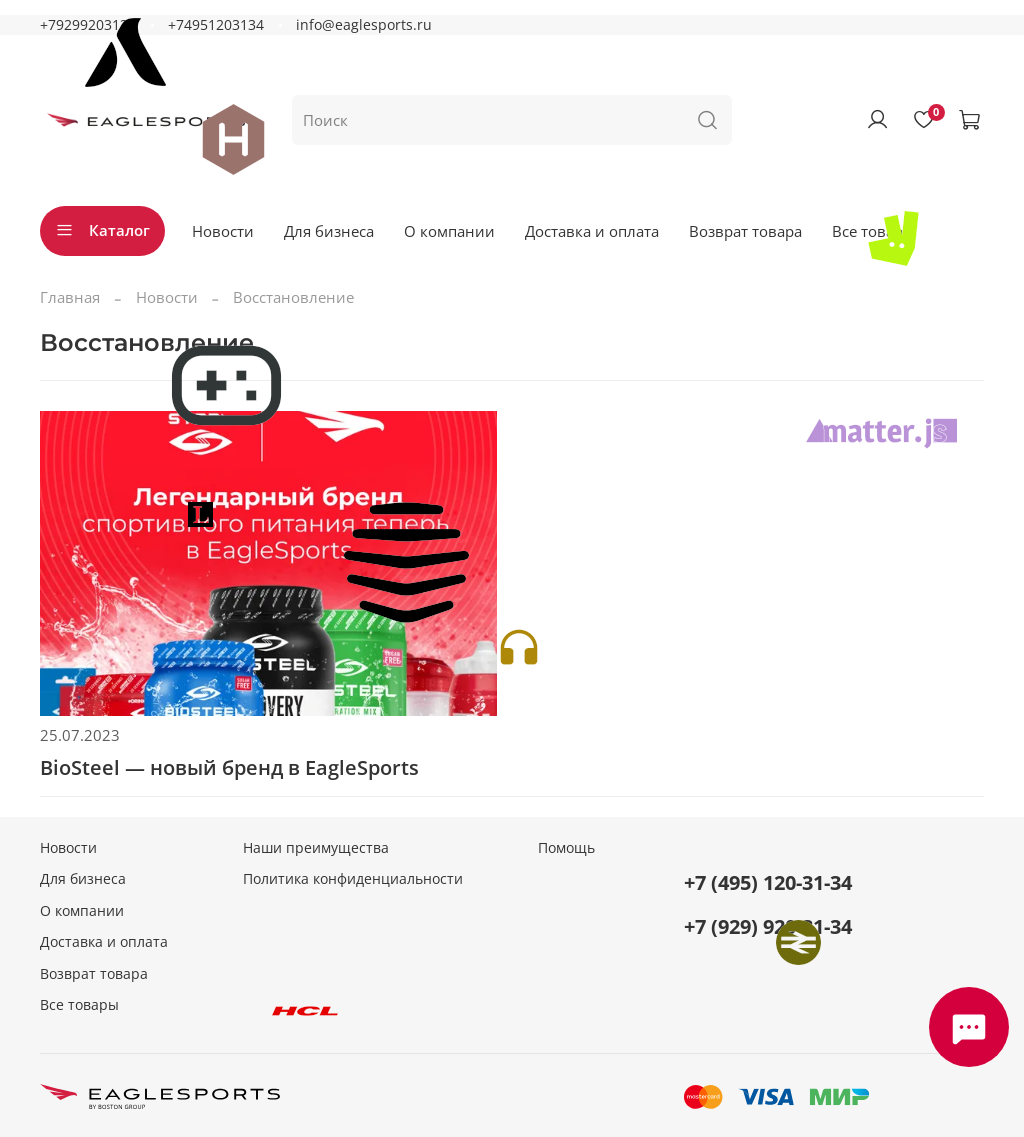 This screenshot has width=1024, height=1137. What do you see at coordinates (893, 238) in the screenshot?
I see `open the Deliveroo food delivery app` at bounding box center [893, 238].